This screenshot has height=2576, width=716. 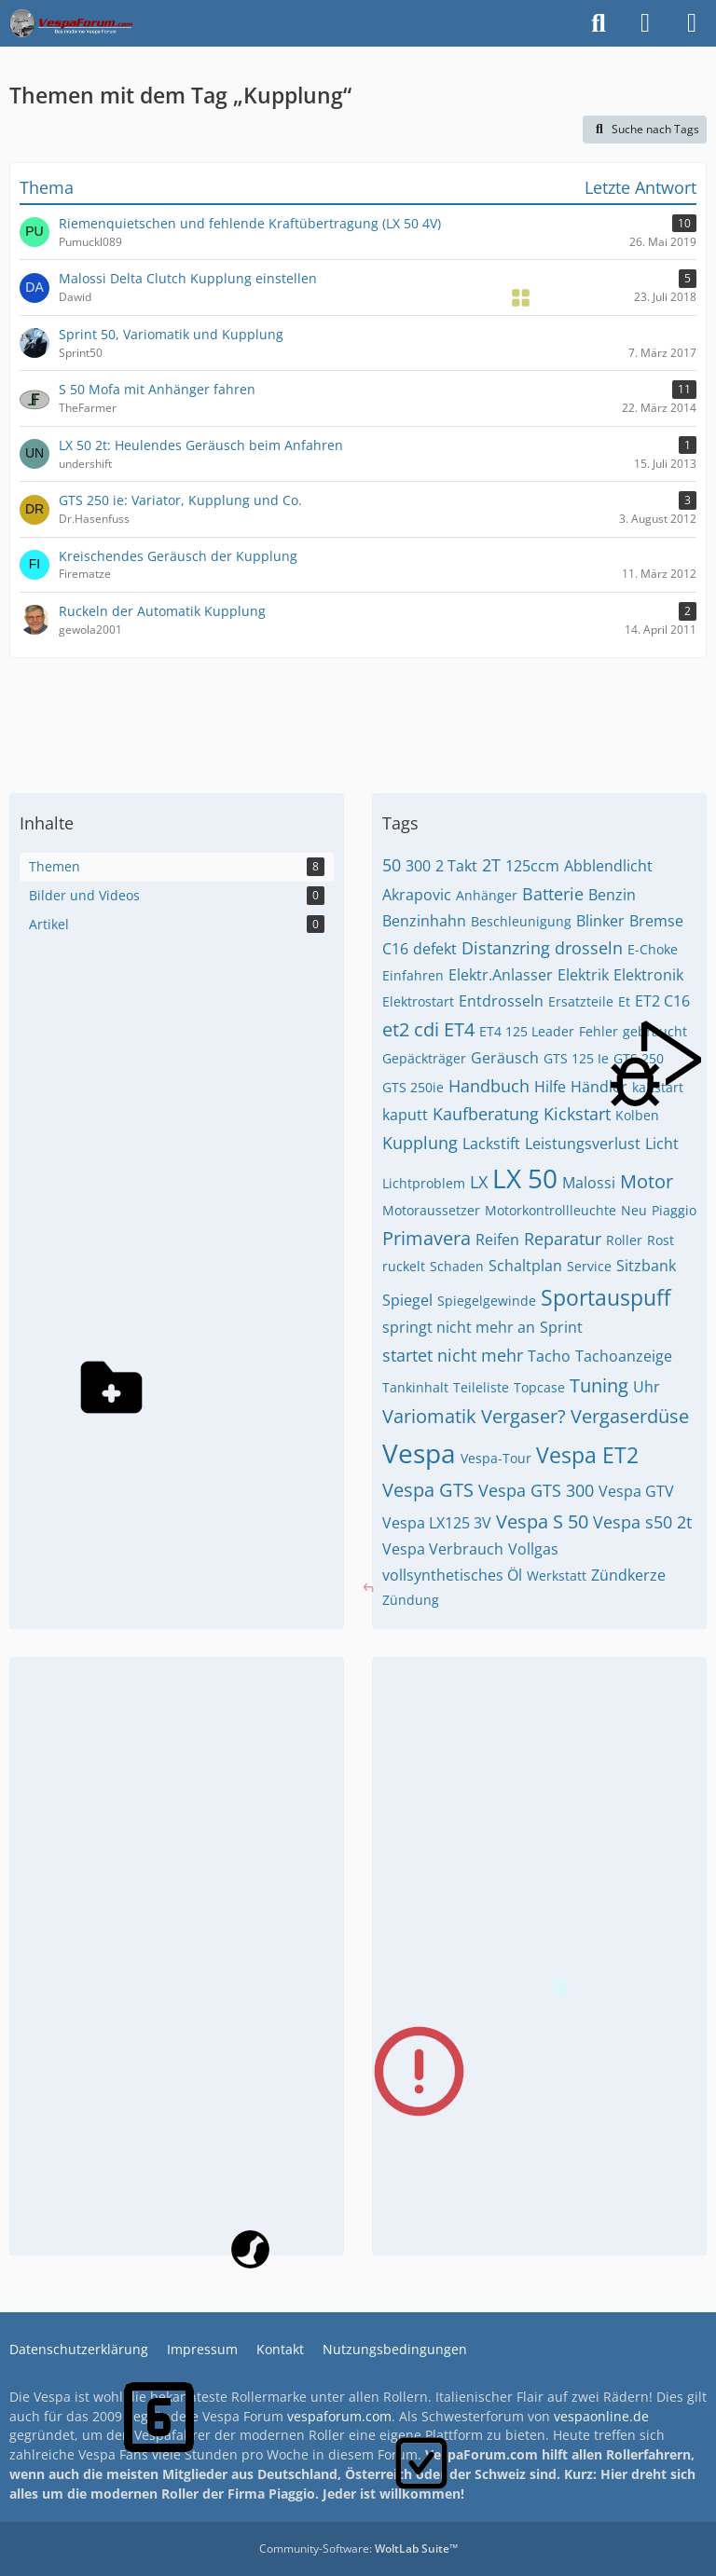 What do you see at coordinates (421, 2463) in the screenshot?
I see `select or check an item in a list` at bounding box center [421, 2463].